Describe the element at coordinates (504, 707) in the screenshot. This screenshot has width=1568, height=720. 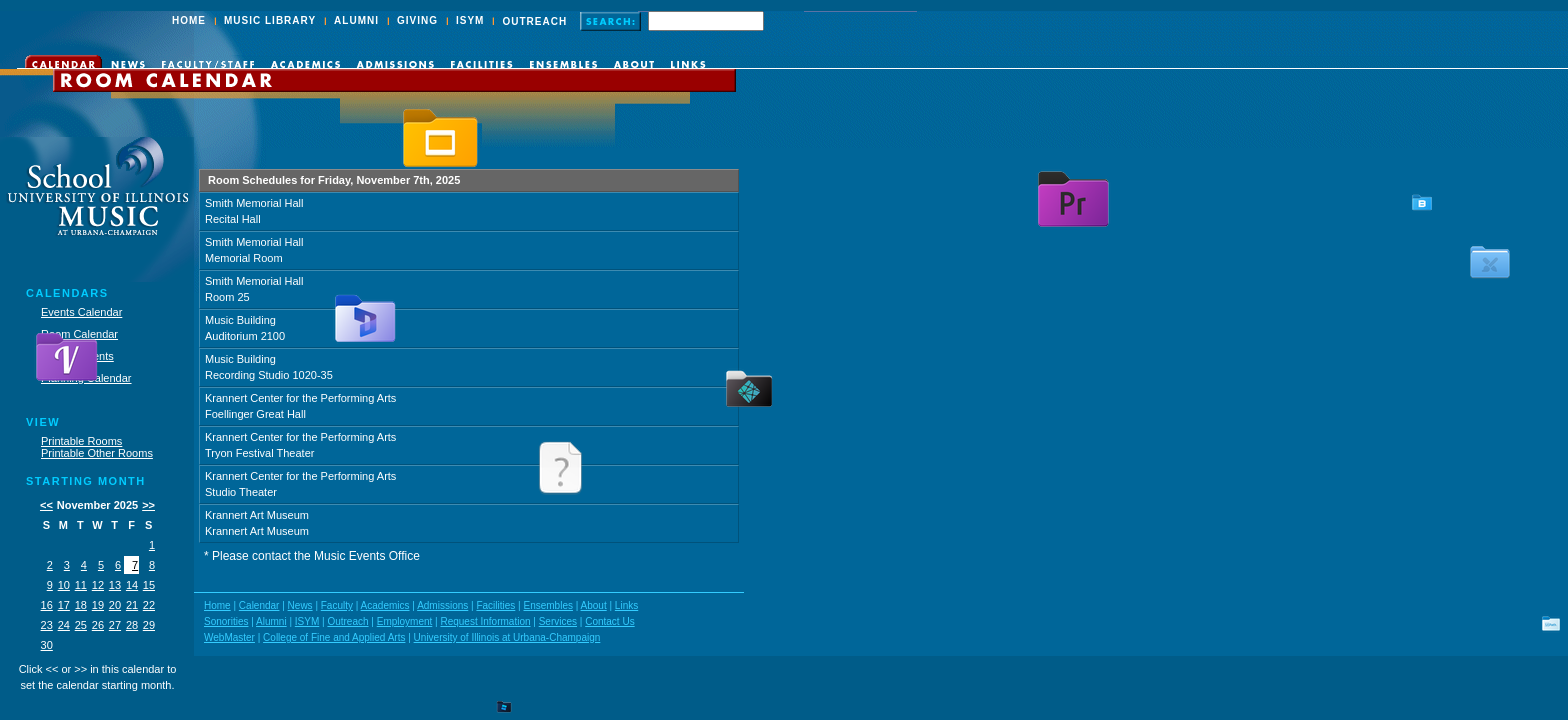
I see `open Roblox Studio project files` at that location.